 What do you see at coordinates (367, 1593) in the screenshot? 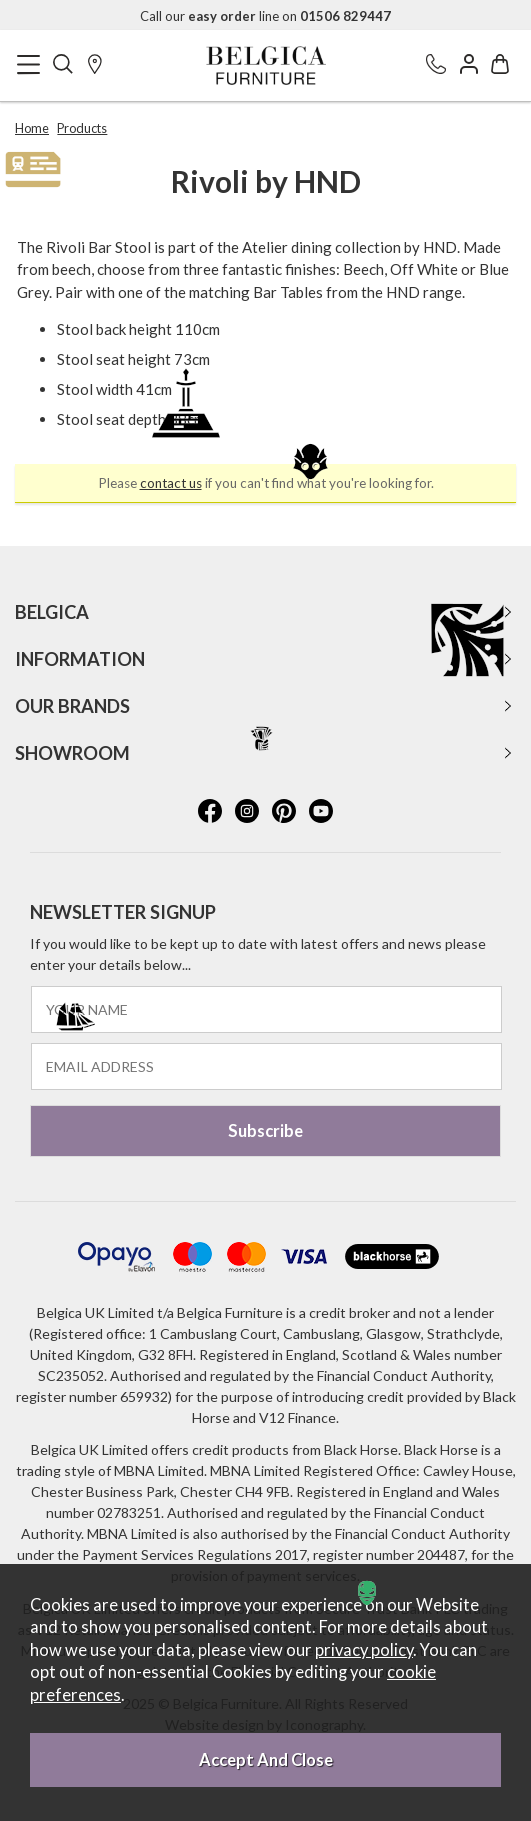
I see `select a villain or antagonist character` at bounding box center [367, 1593].